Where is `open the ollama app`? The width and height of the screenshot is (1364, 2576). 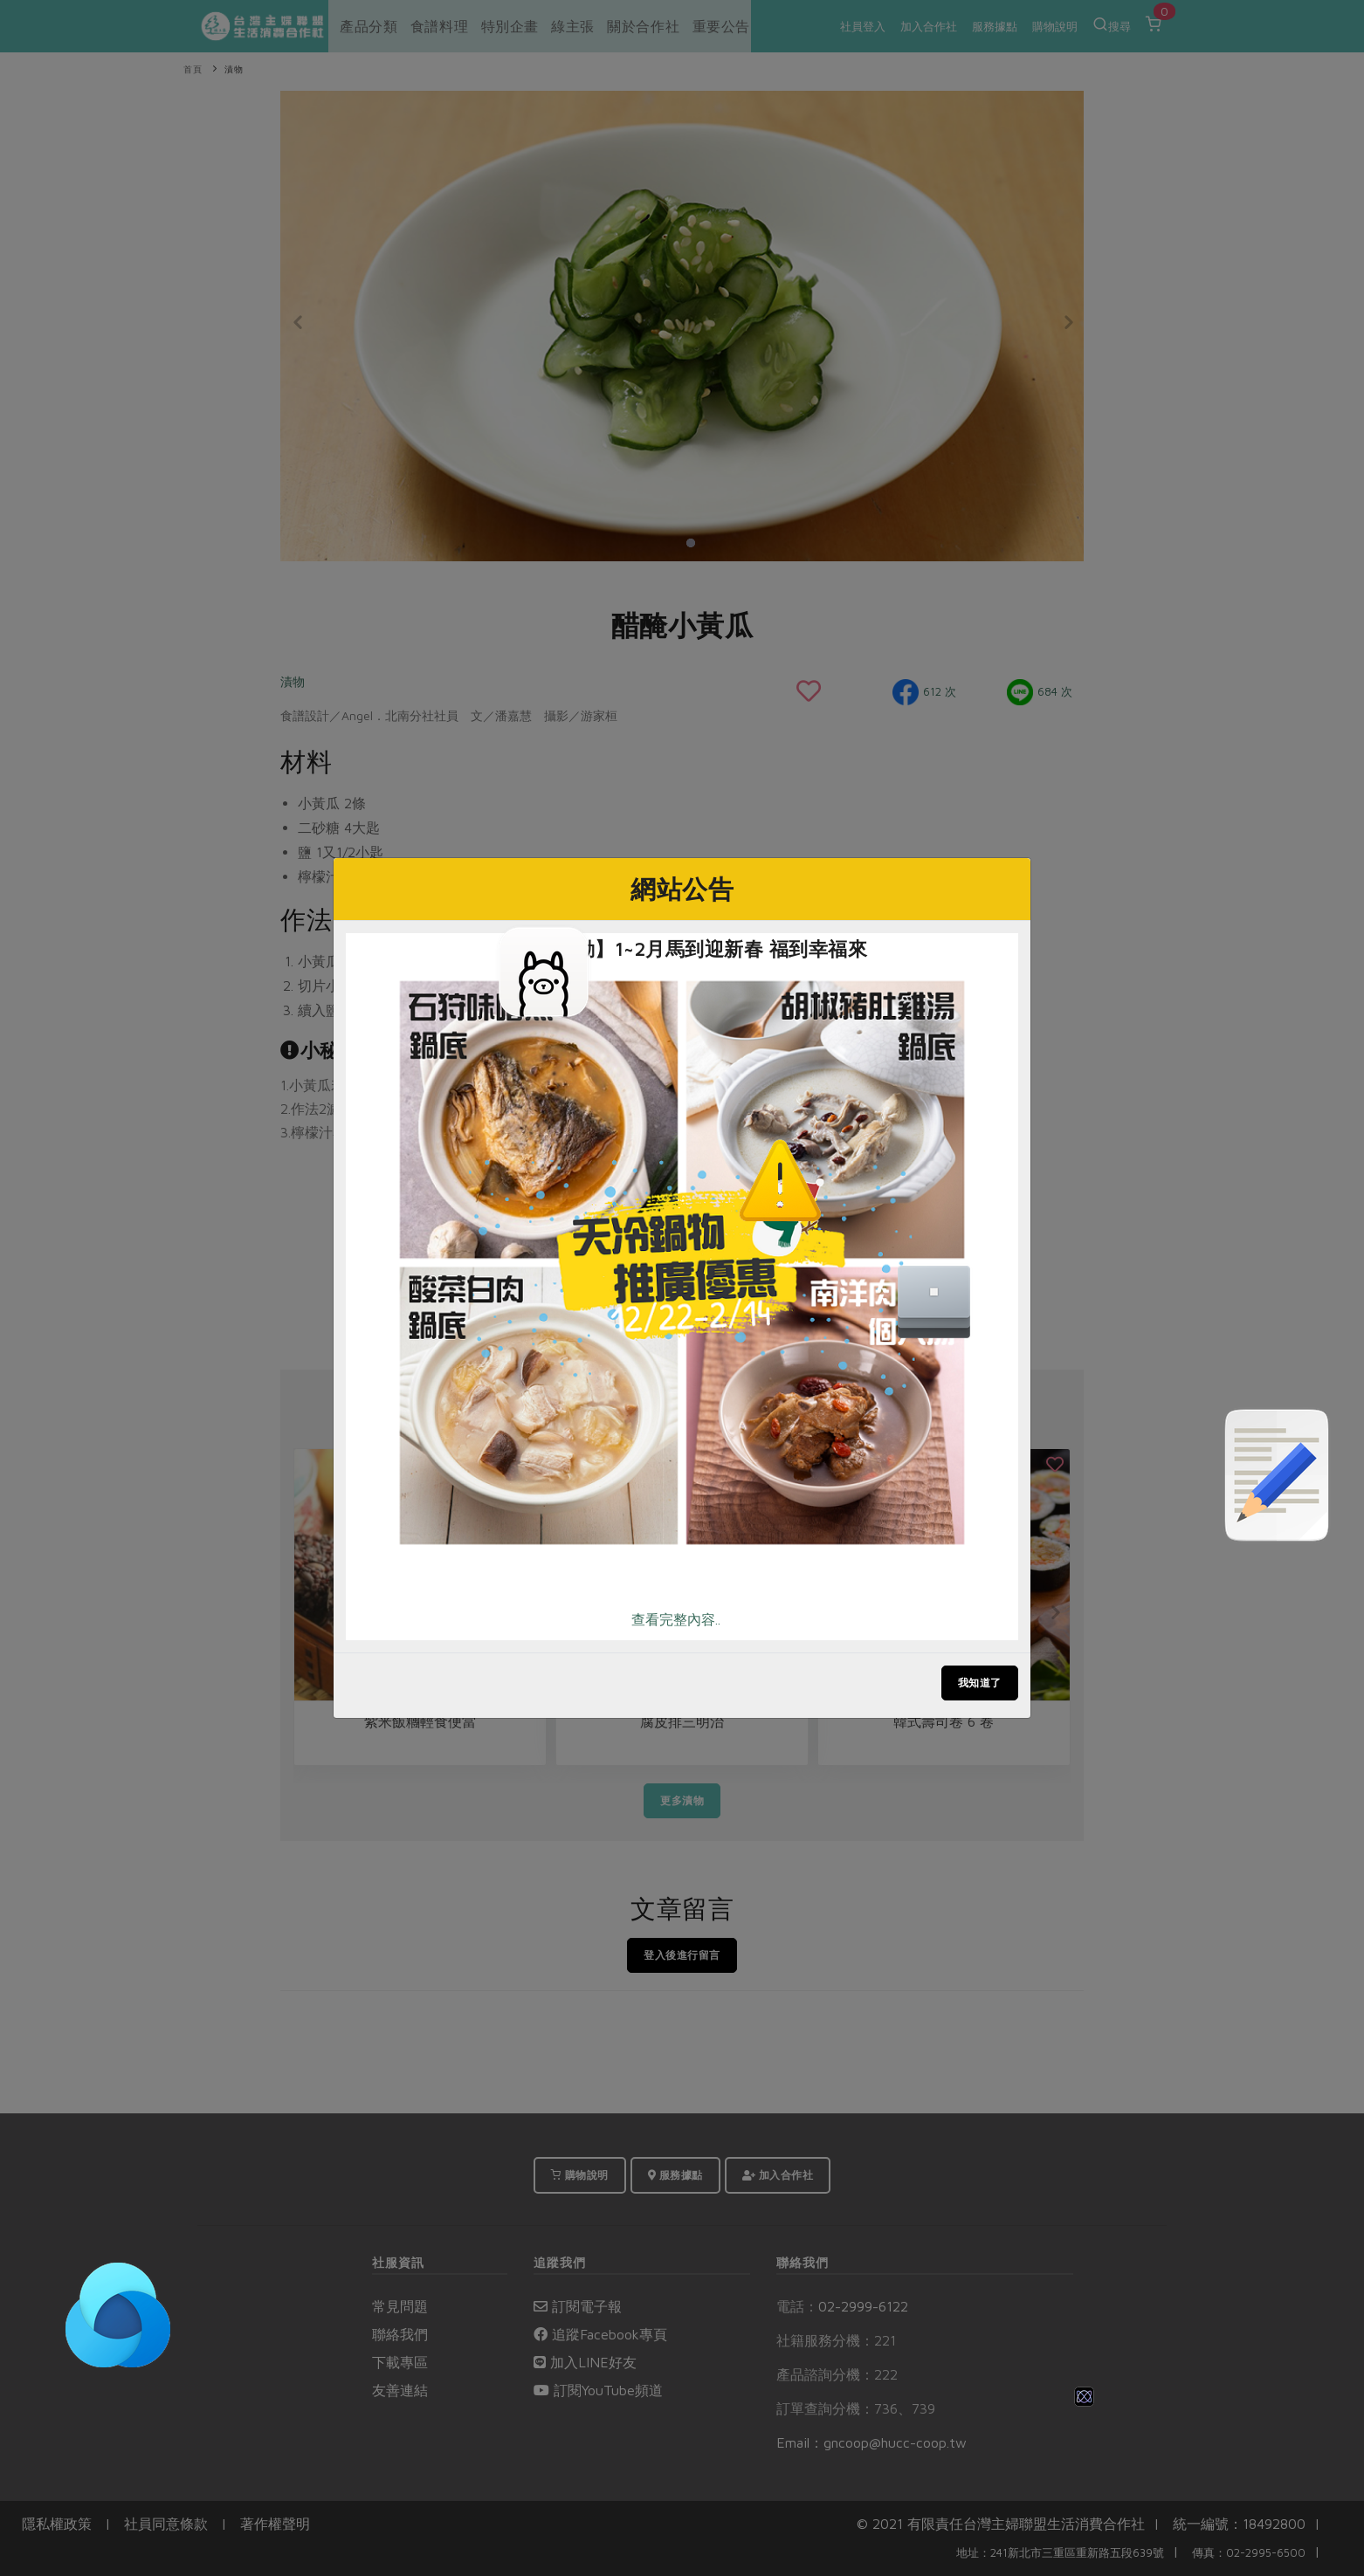
open the ollama app is located at coordinates (543, 972).